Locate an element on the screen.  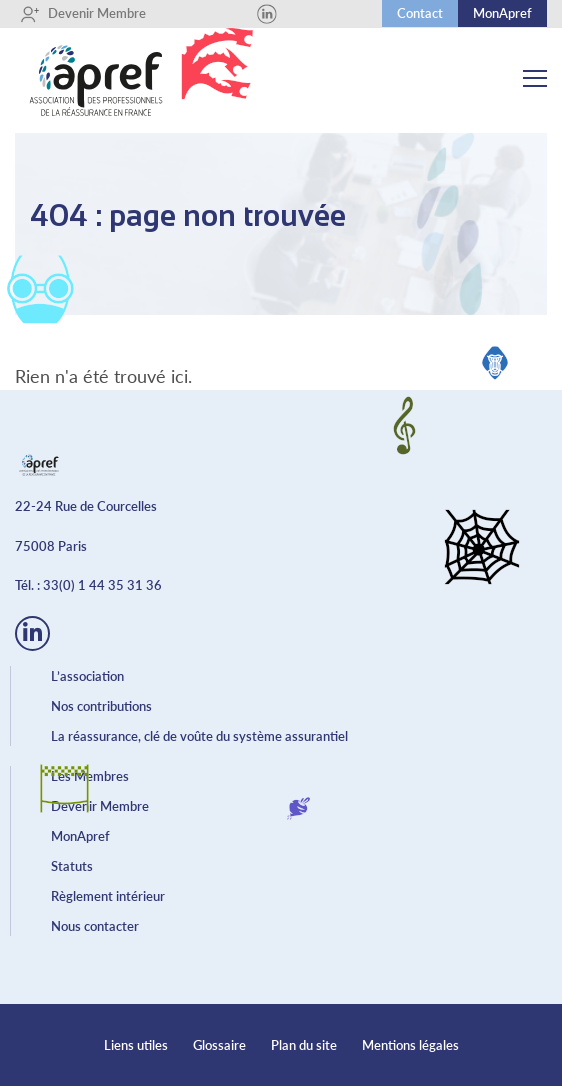
access music or audio settings is located at coordinates (404, 425).